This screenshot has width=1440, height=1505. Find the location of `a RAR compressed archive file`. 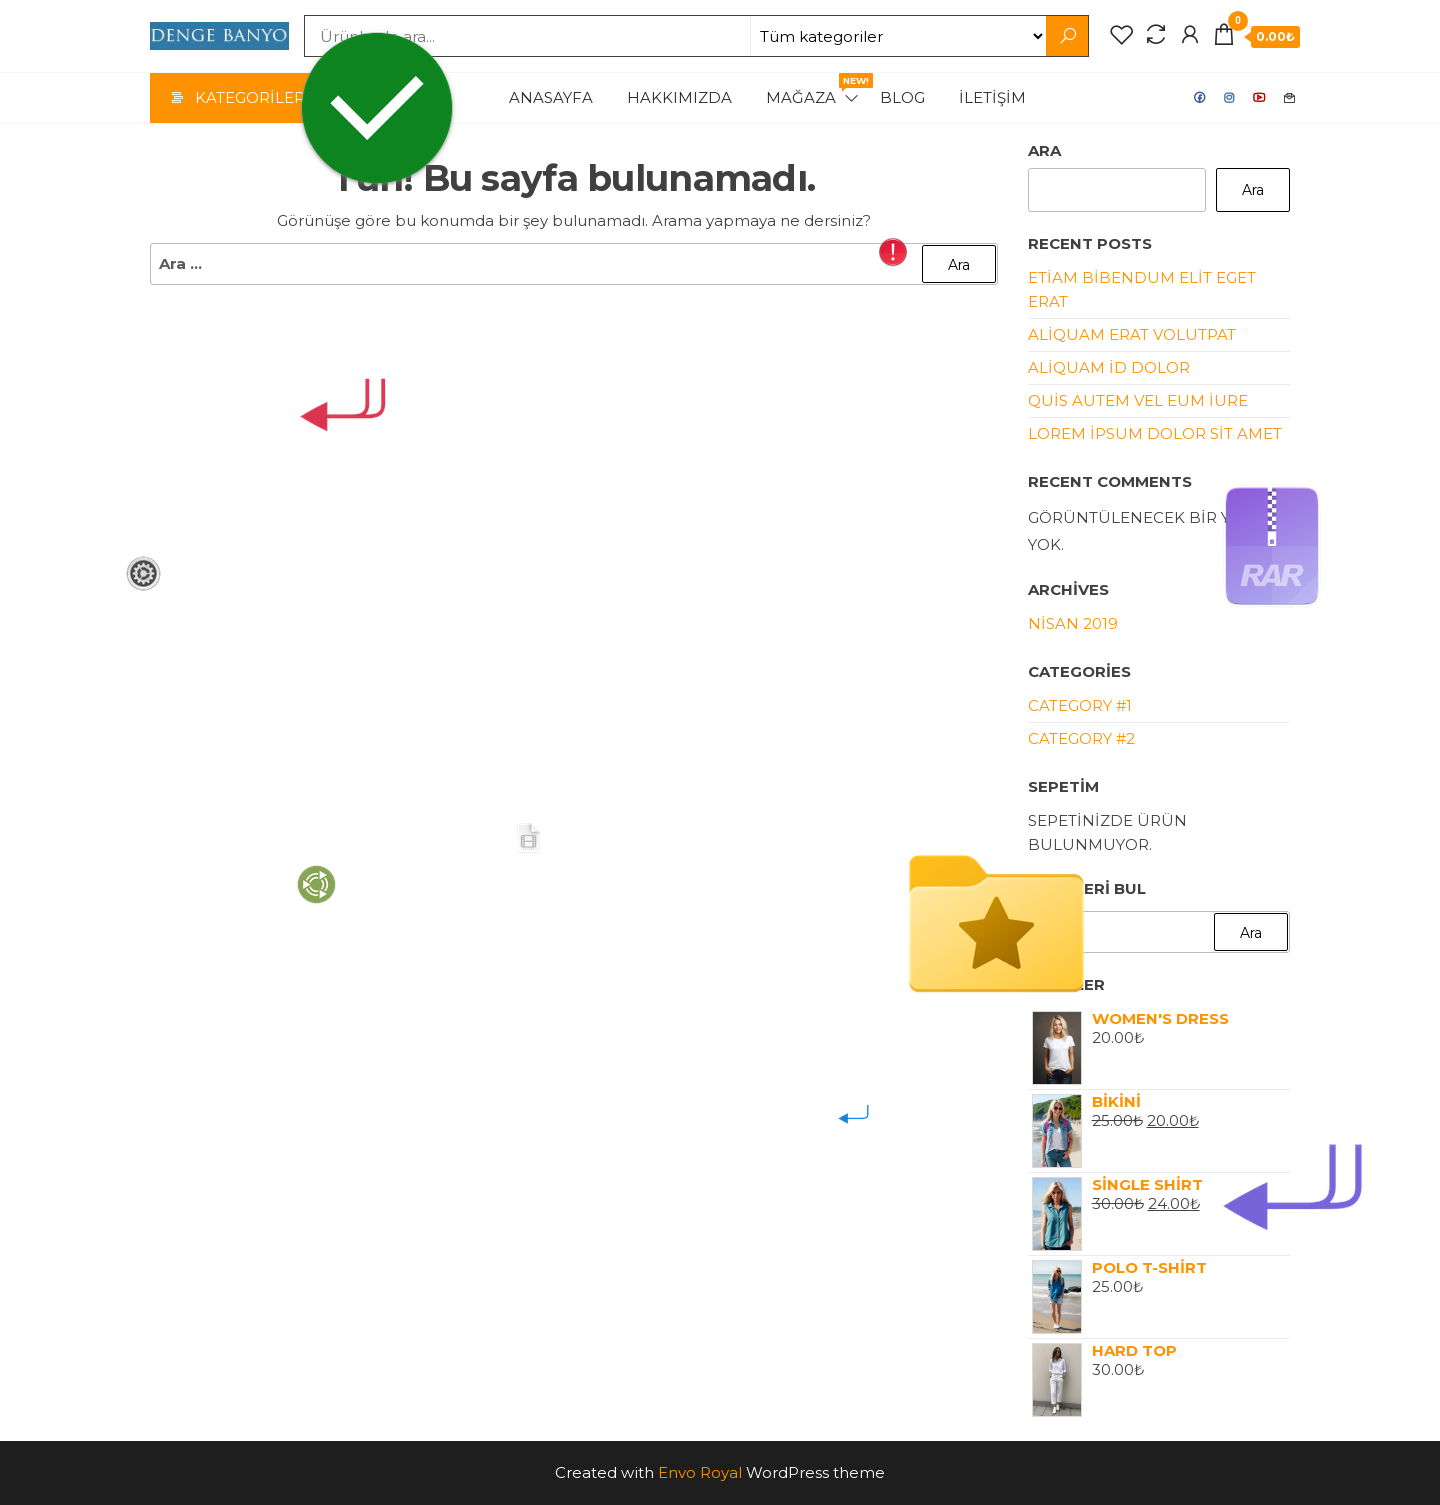

a RAR compressed archive file is located at coordinates (1272, 546).